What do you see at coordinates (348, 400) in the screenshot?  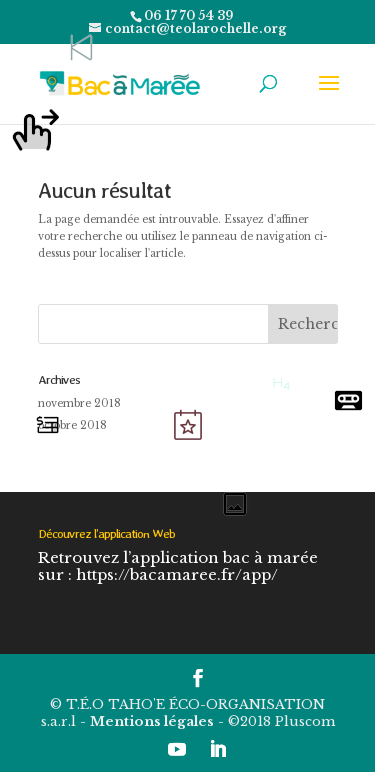 I see `access audio recordings or voice memos` at bounding box center [348, 400].